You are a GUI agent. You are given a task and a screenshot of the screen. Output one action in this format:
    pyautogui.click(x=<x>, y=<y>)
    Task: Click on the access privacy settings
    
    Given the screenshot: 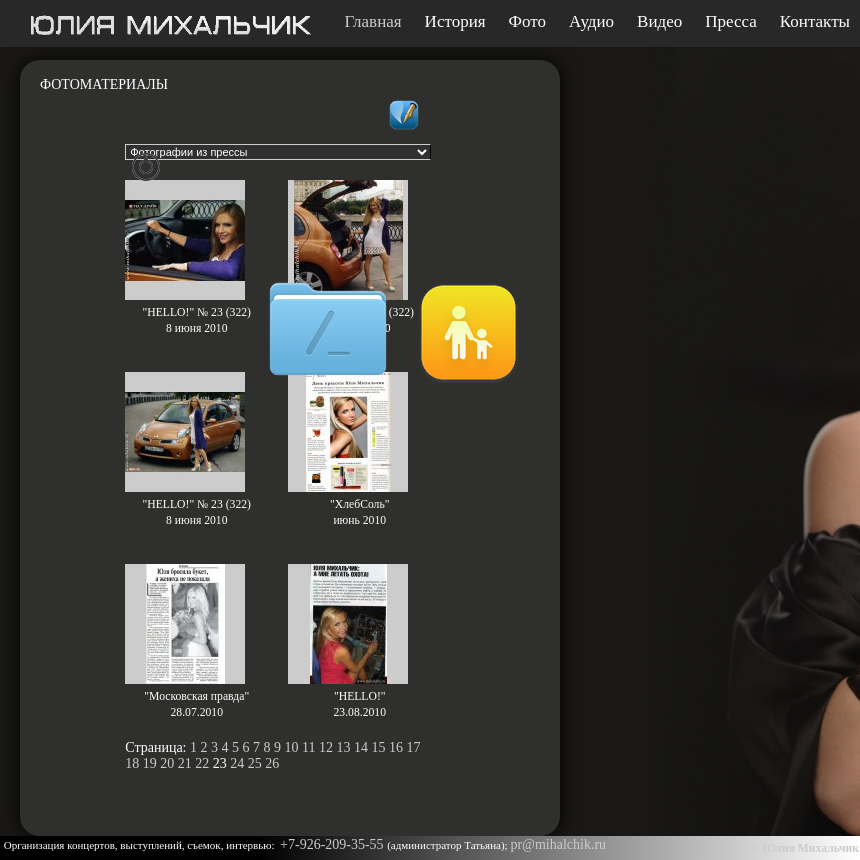 What is the action you would take?
    pyautogui.click(x=146, y=167)
    